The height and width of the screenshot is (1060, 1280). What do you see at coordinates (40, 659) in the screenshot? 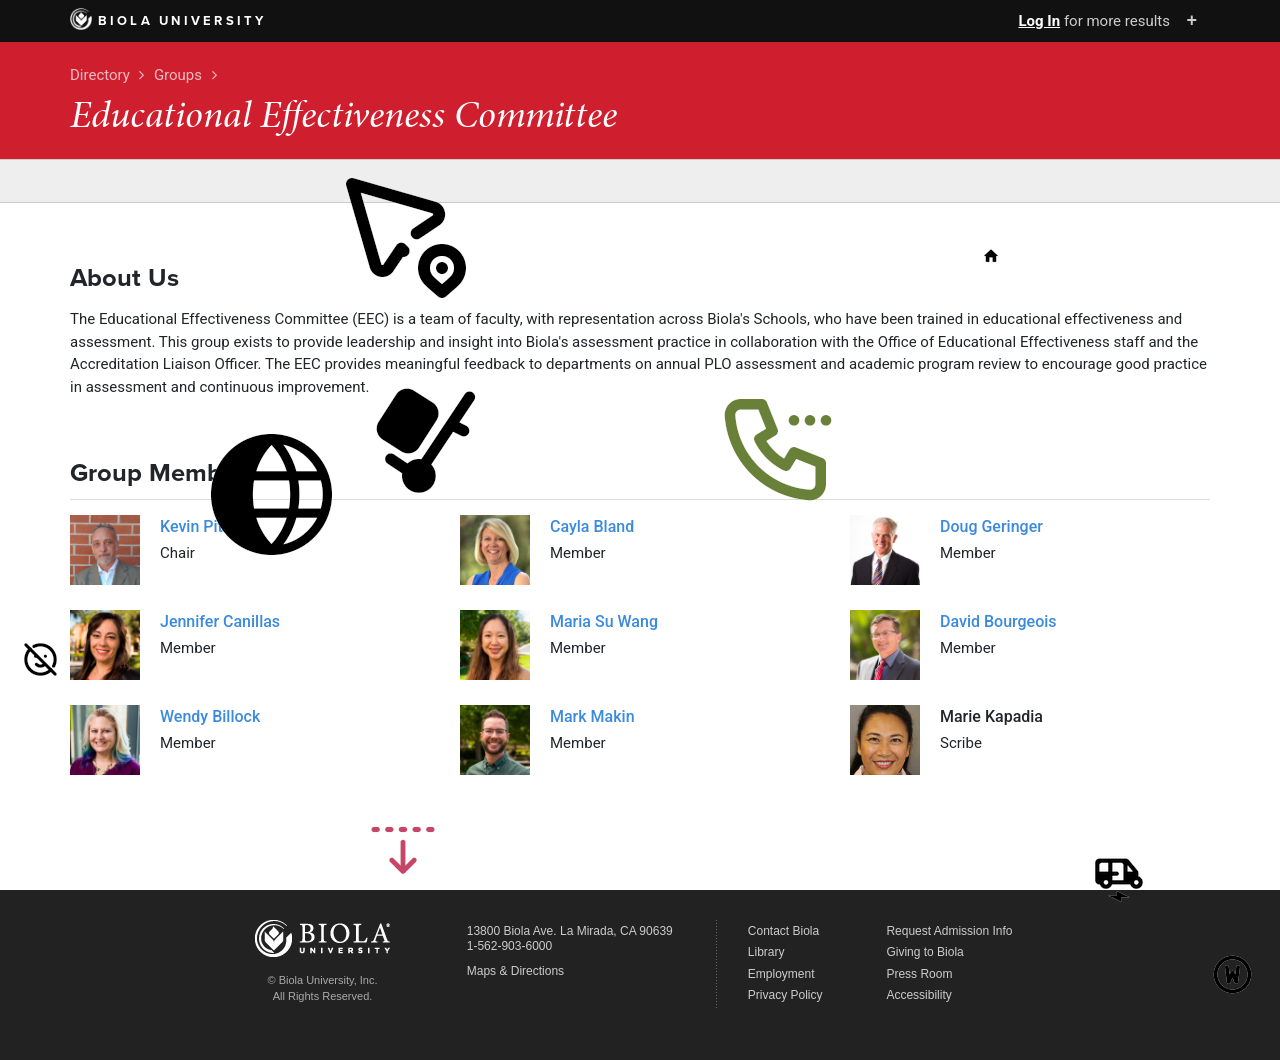
I see `disable mood or emotion tracking` at bounding box center [40, 659].